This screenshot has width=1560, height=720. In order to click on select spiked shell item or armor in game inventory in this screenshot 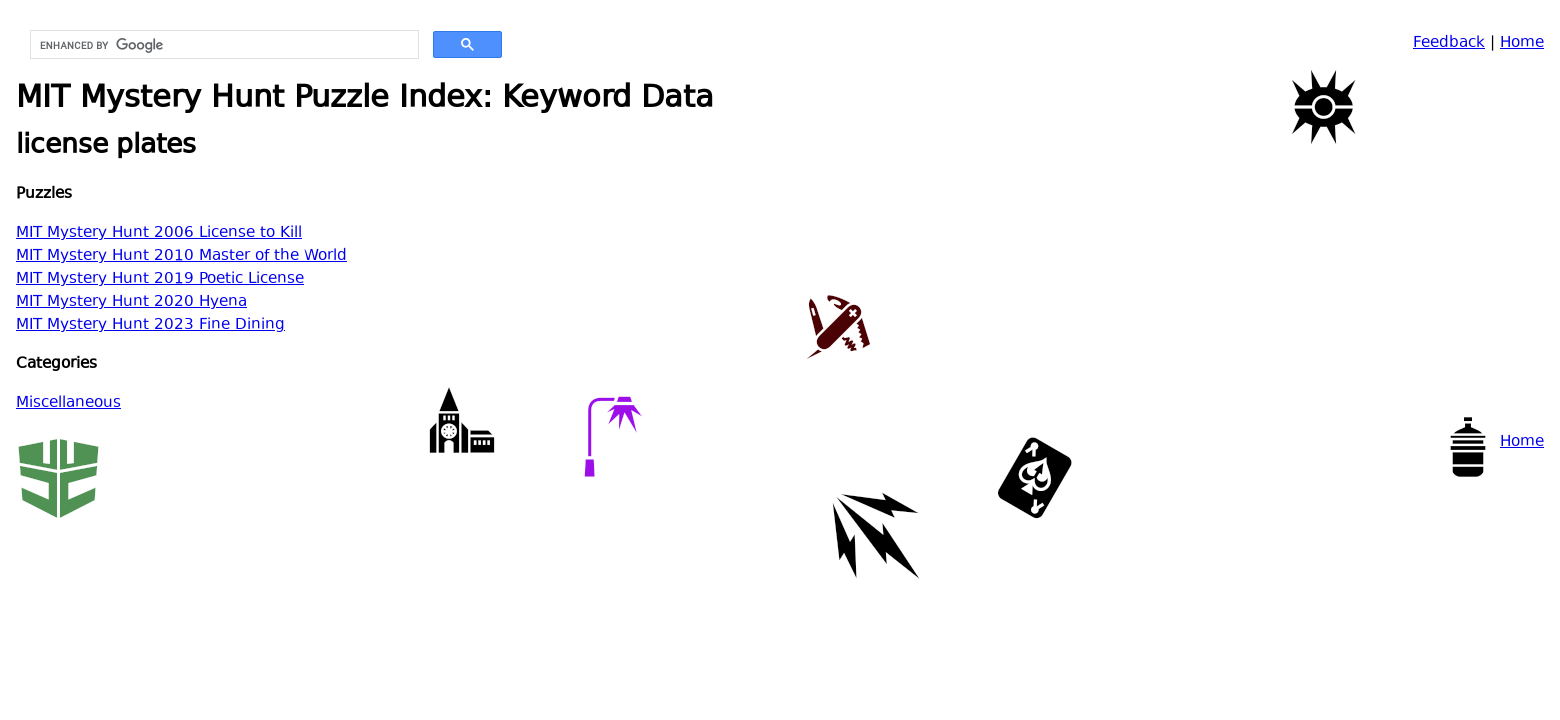, I will do `click(1323, 107)`.